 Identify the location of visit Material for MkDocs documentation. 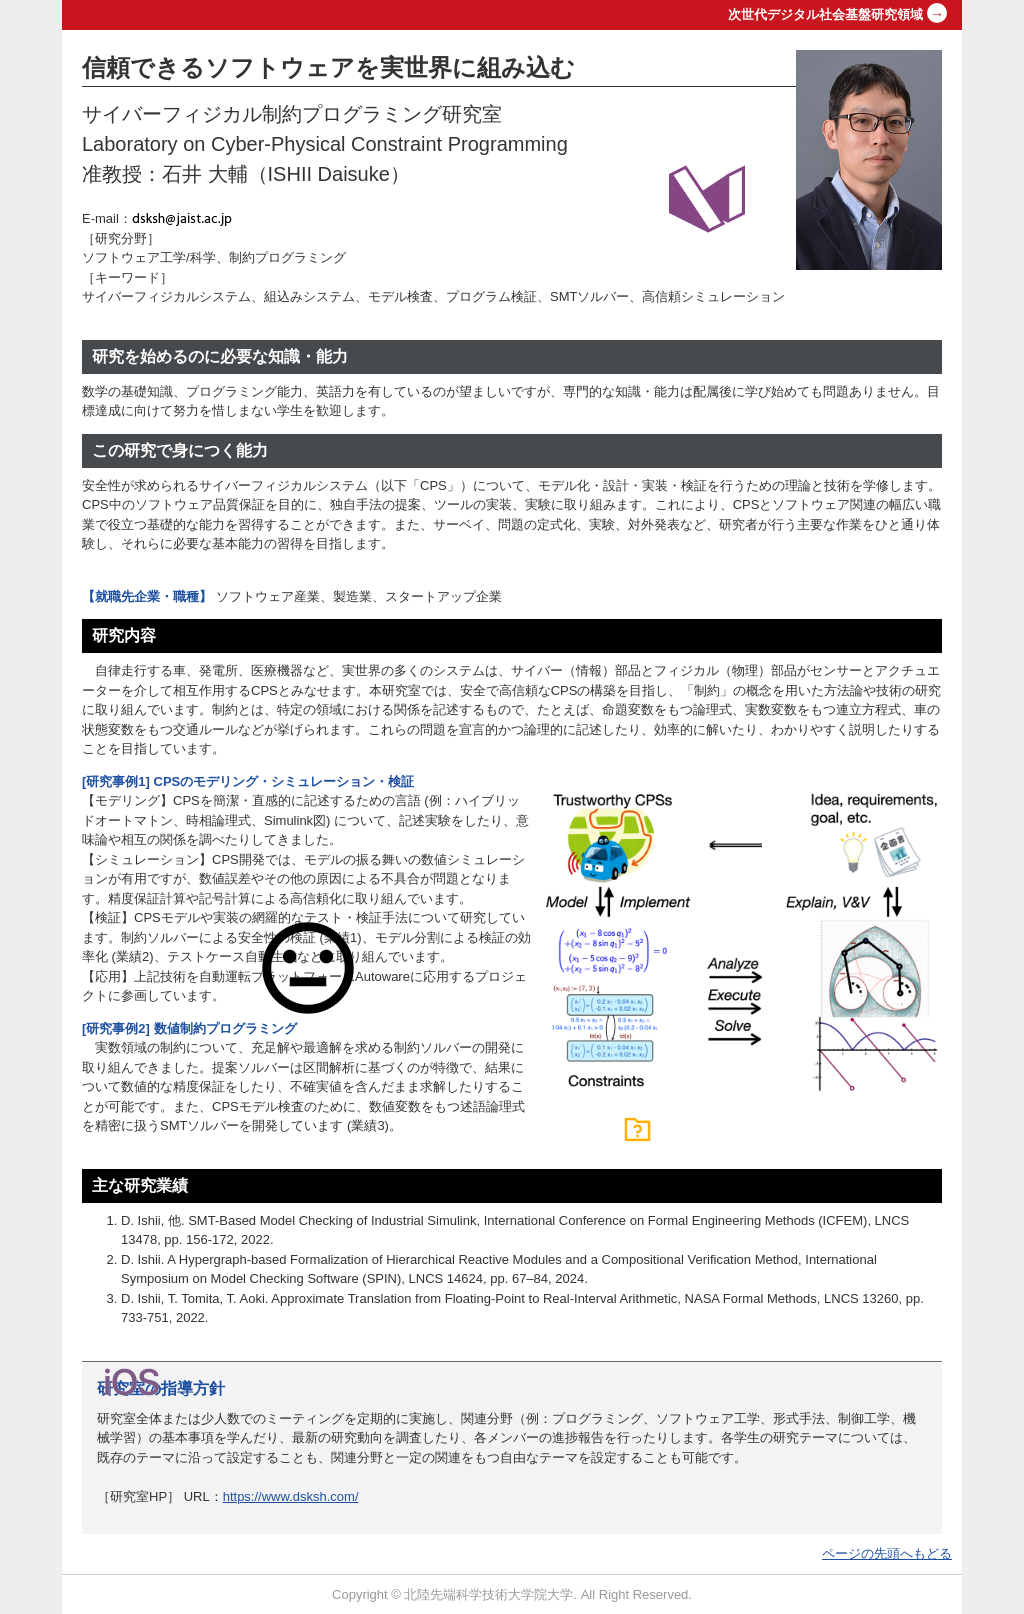
(707, 199).